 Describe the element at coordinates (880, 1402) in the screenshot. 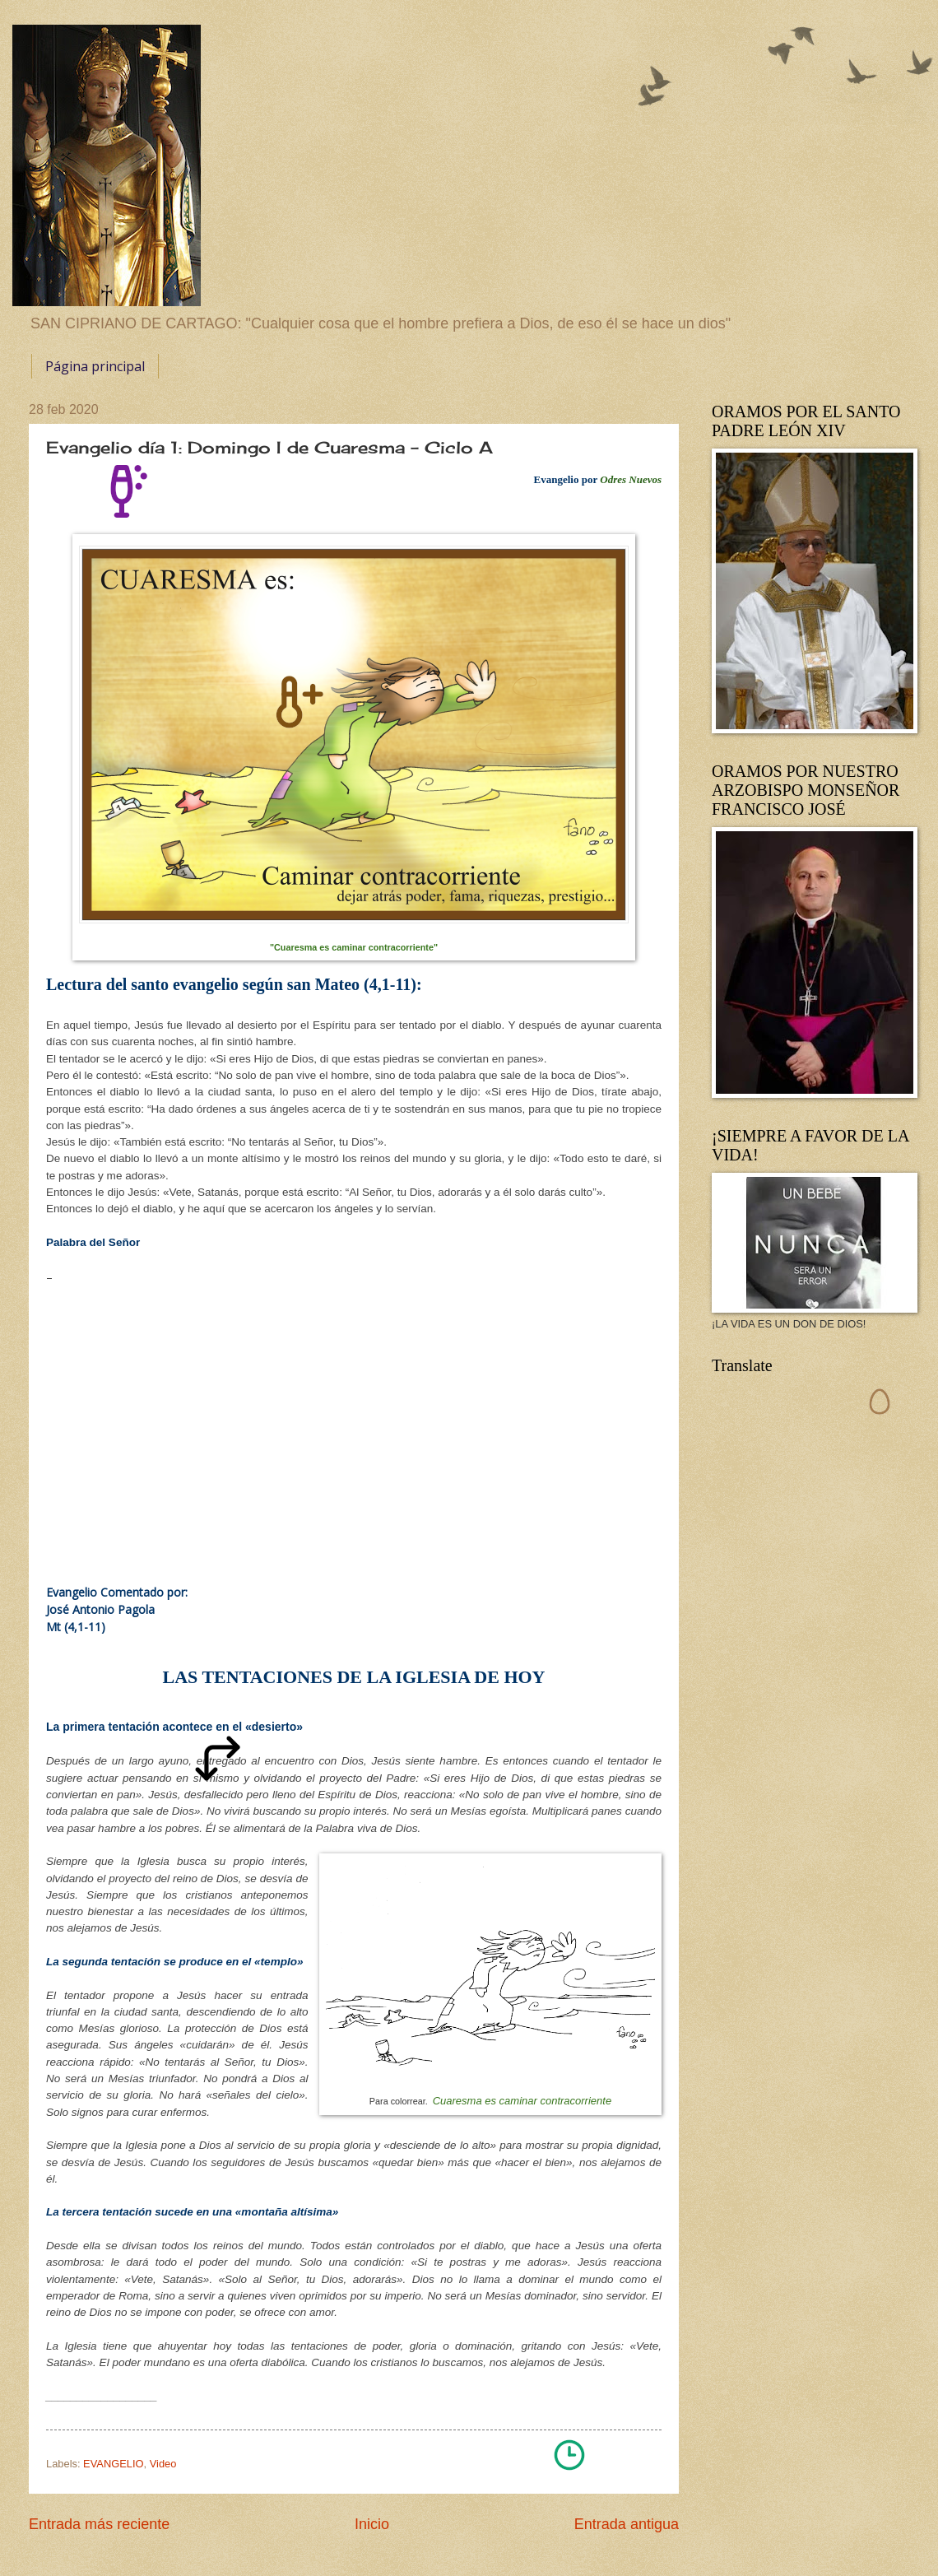

I see `indicates an egg or egg-related item` at that location.